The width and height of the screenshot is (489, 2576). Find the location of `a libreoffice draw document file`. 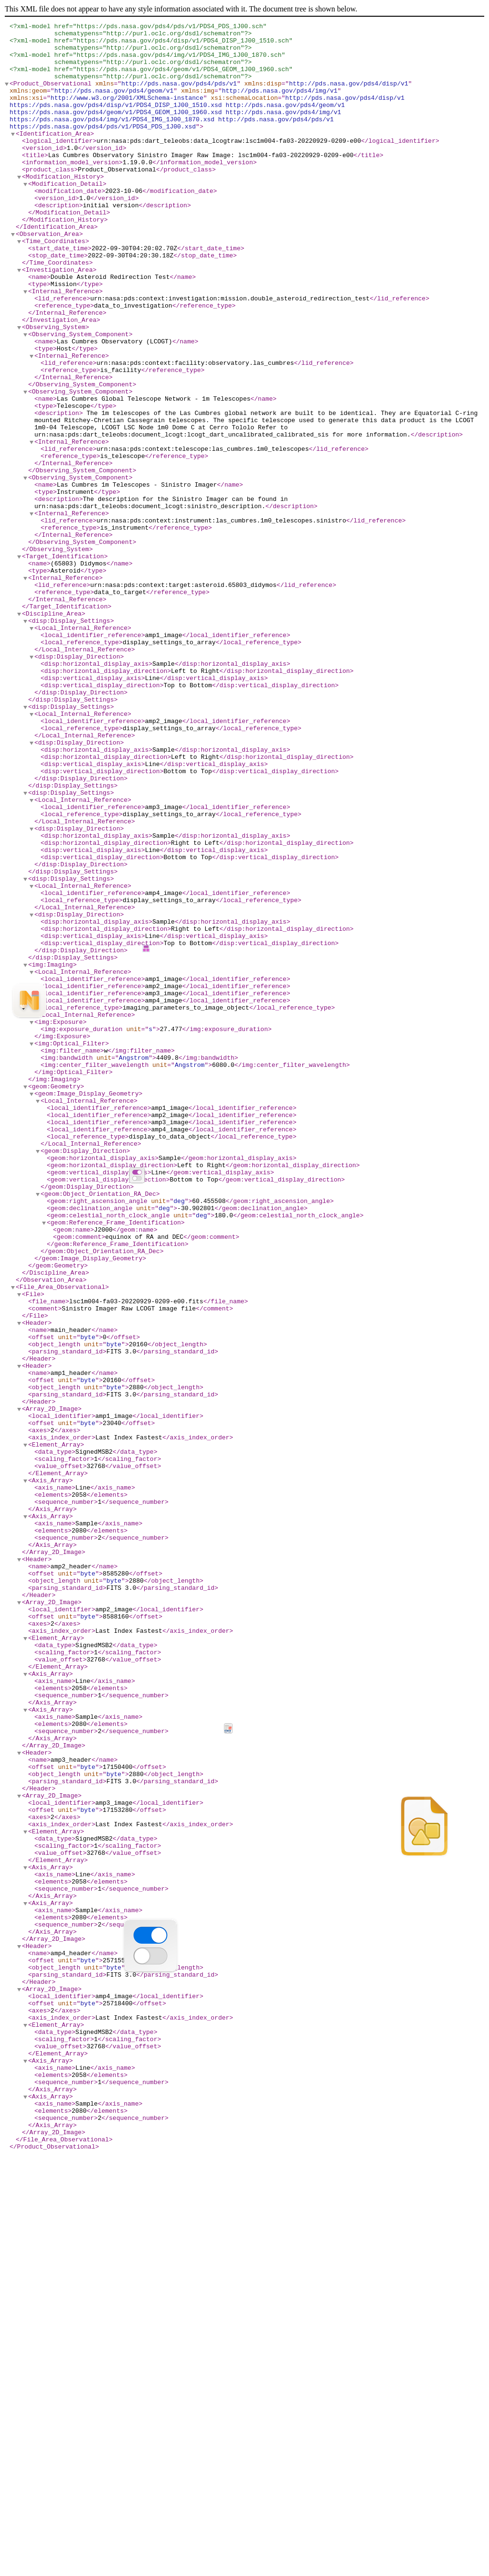

a libreoffice draw document file is located at coordinates (424, 1826).